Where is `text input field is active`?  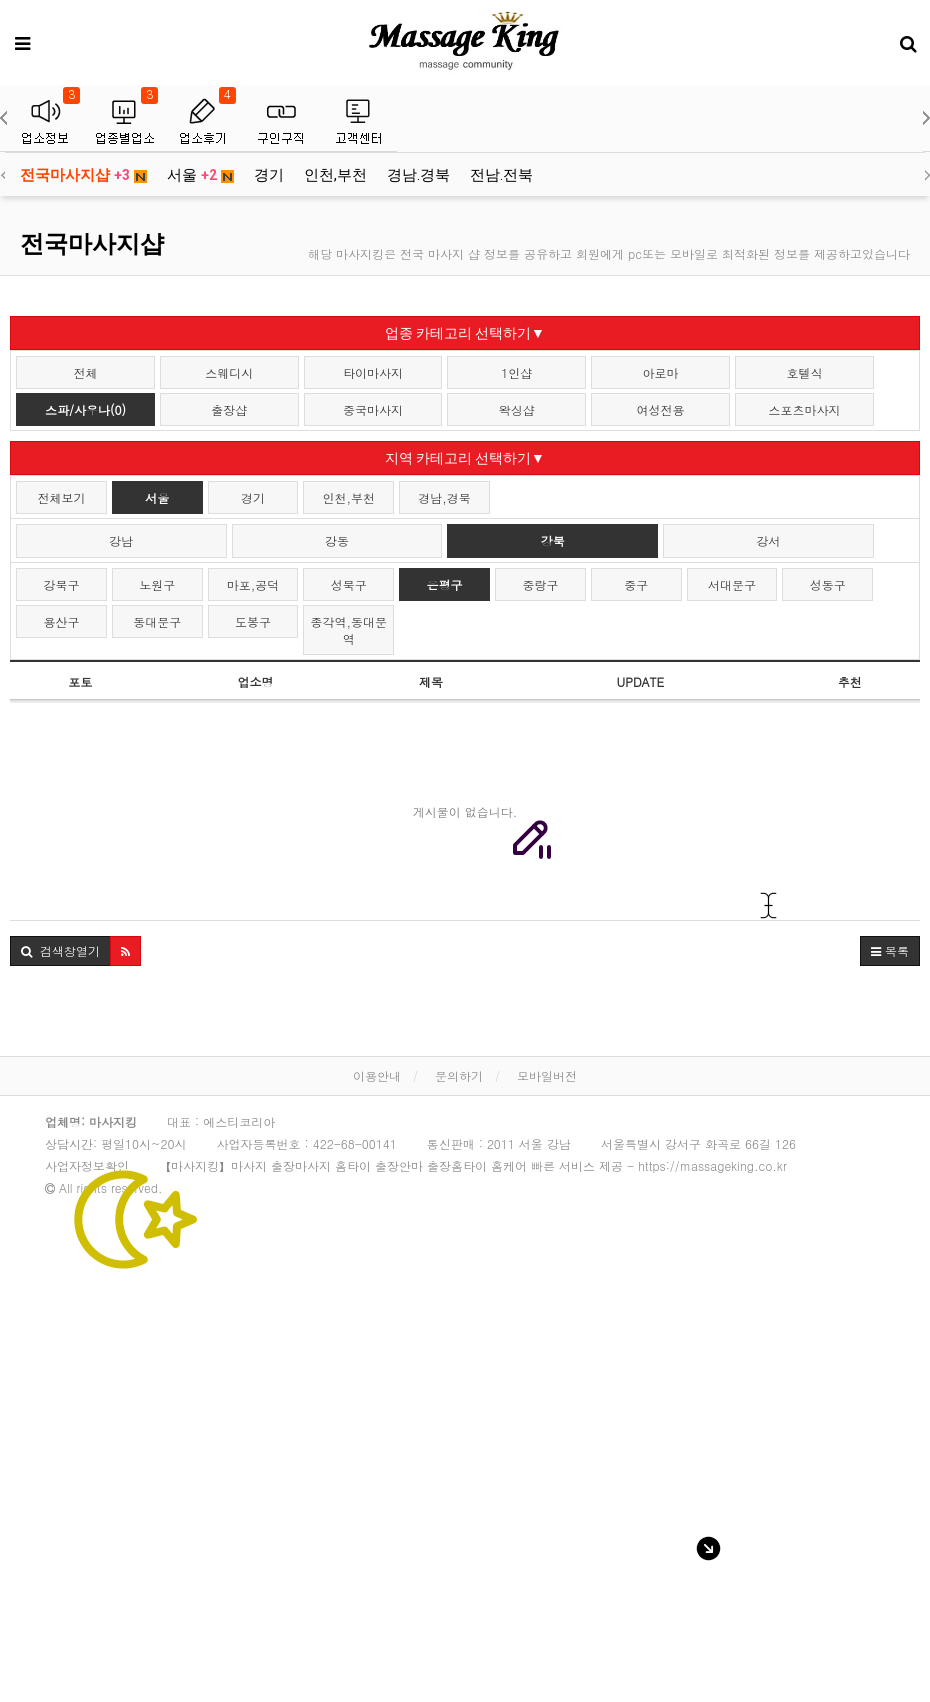
text input field is active is located at coordinates (768, 905).